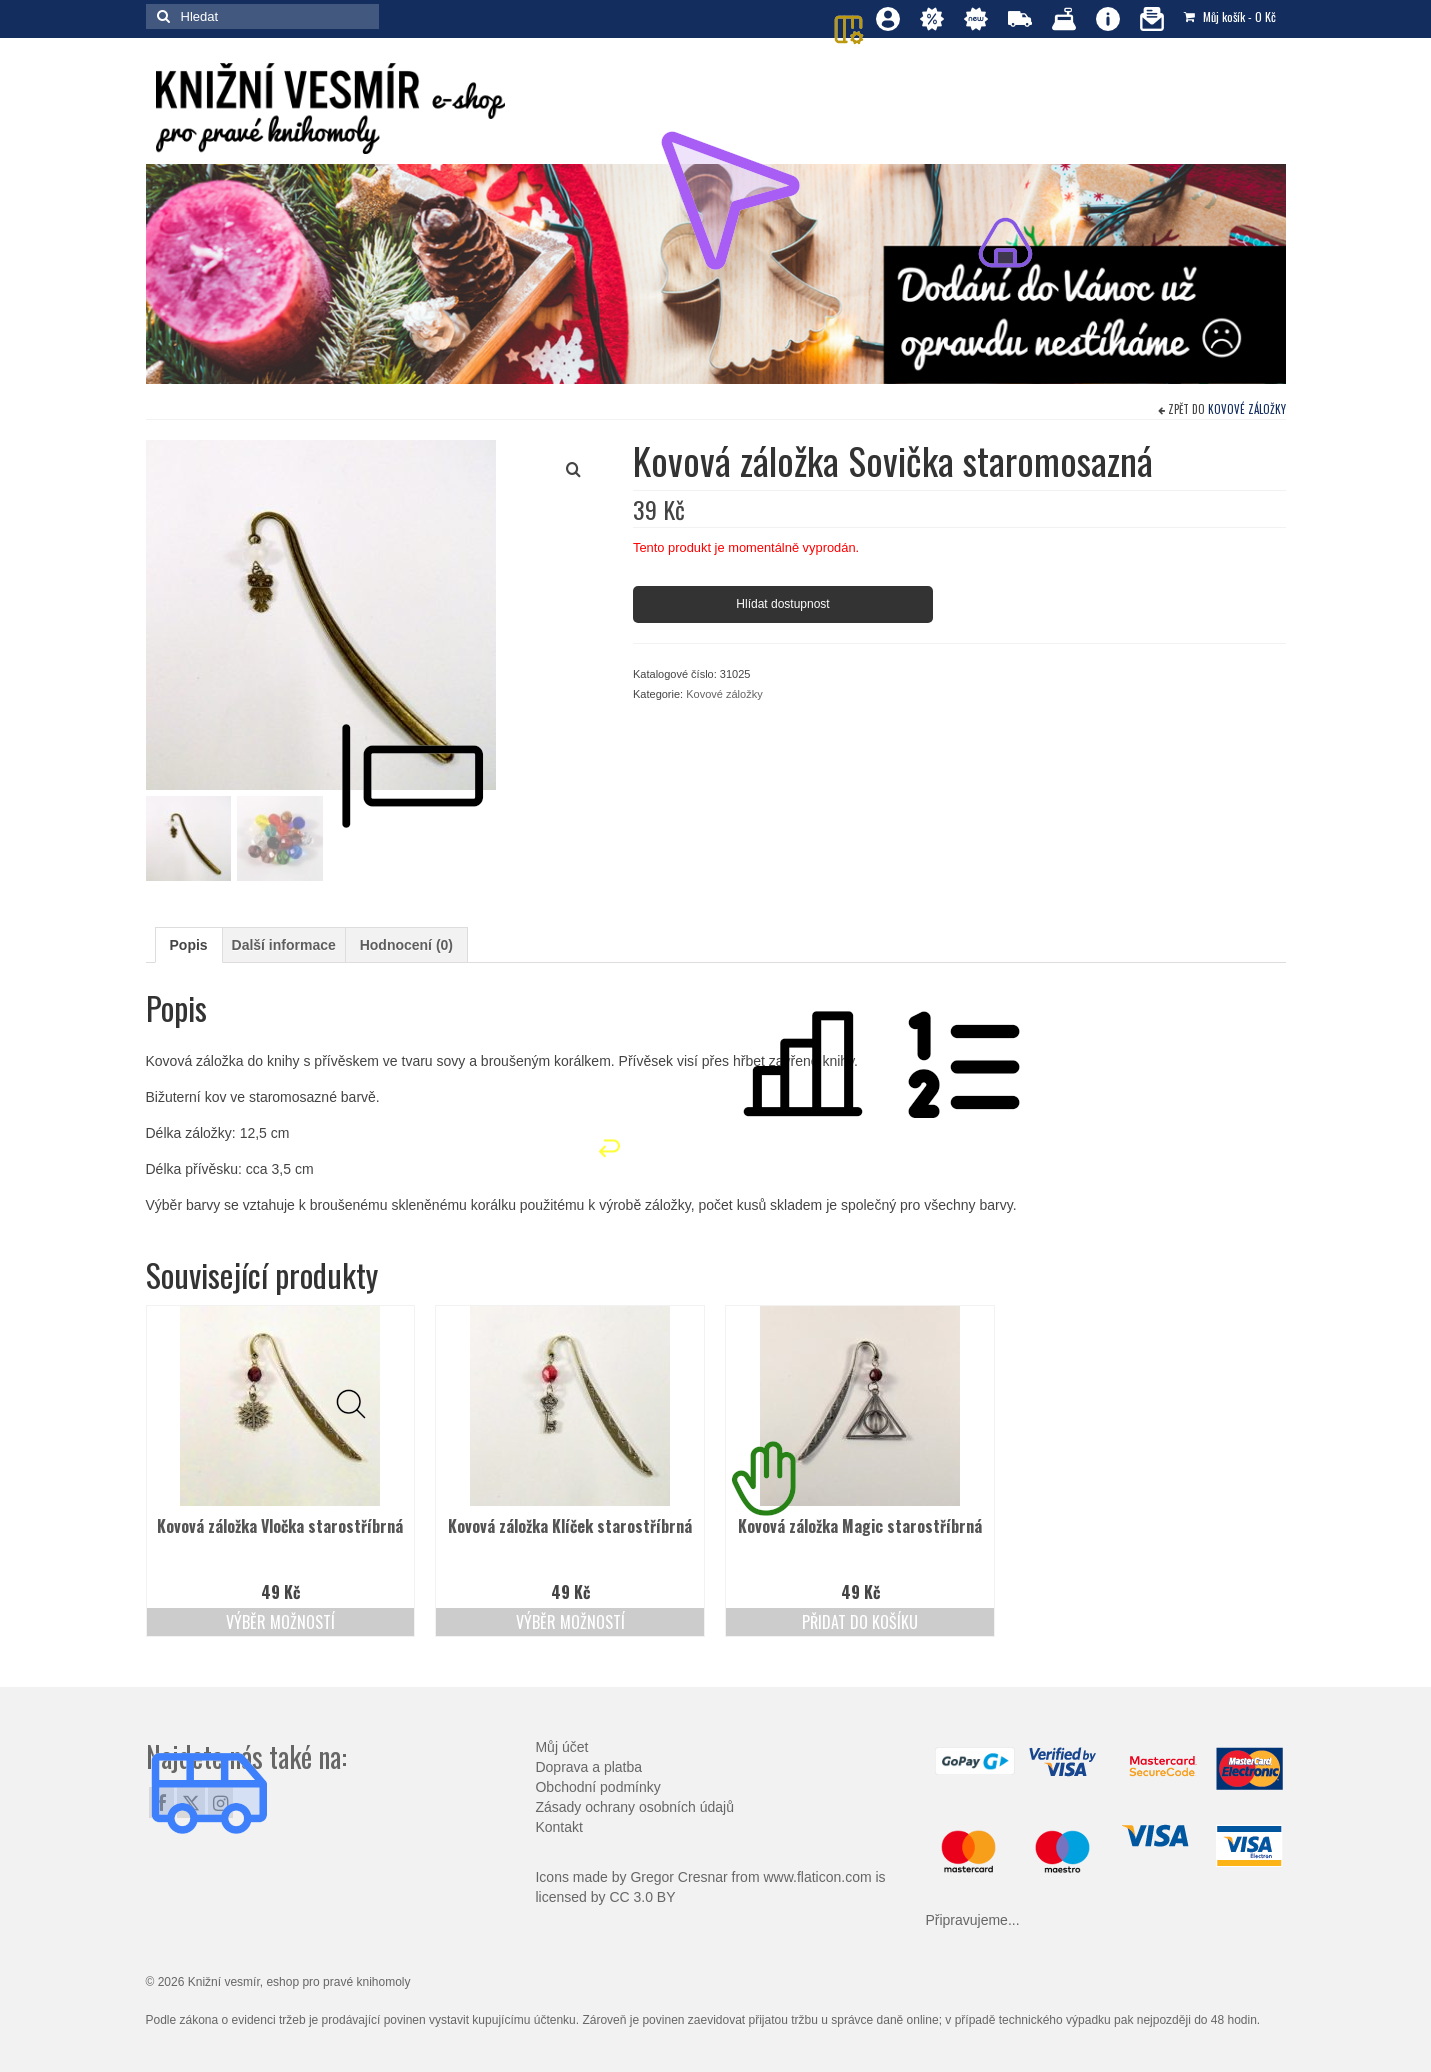 The width and height of the screenshot is (1431, 2072). What do you see at coordinates (205, 1791) in the screenshot?
I see `track delivery or shipping status` at bounding box center [205, 1791].